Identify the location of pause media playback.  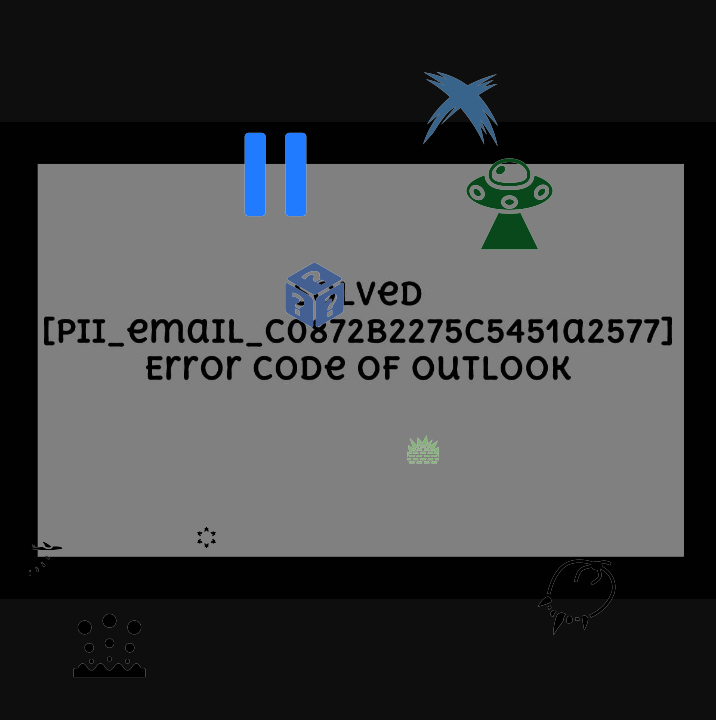
(275, 174).